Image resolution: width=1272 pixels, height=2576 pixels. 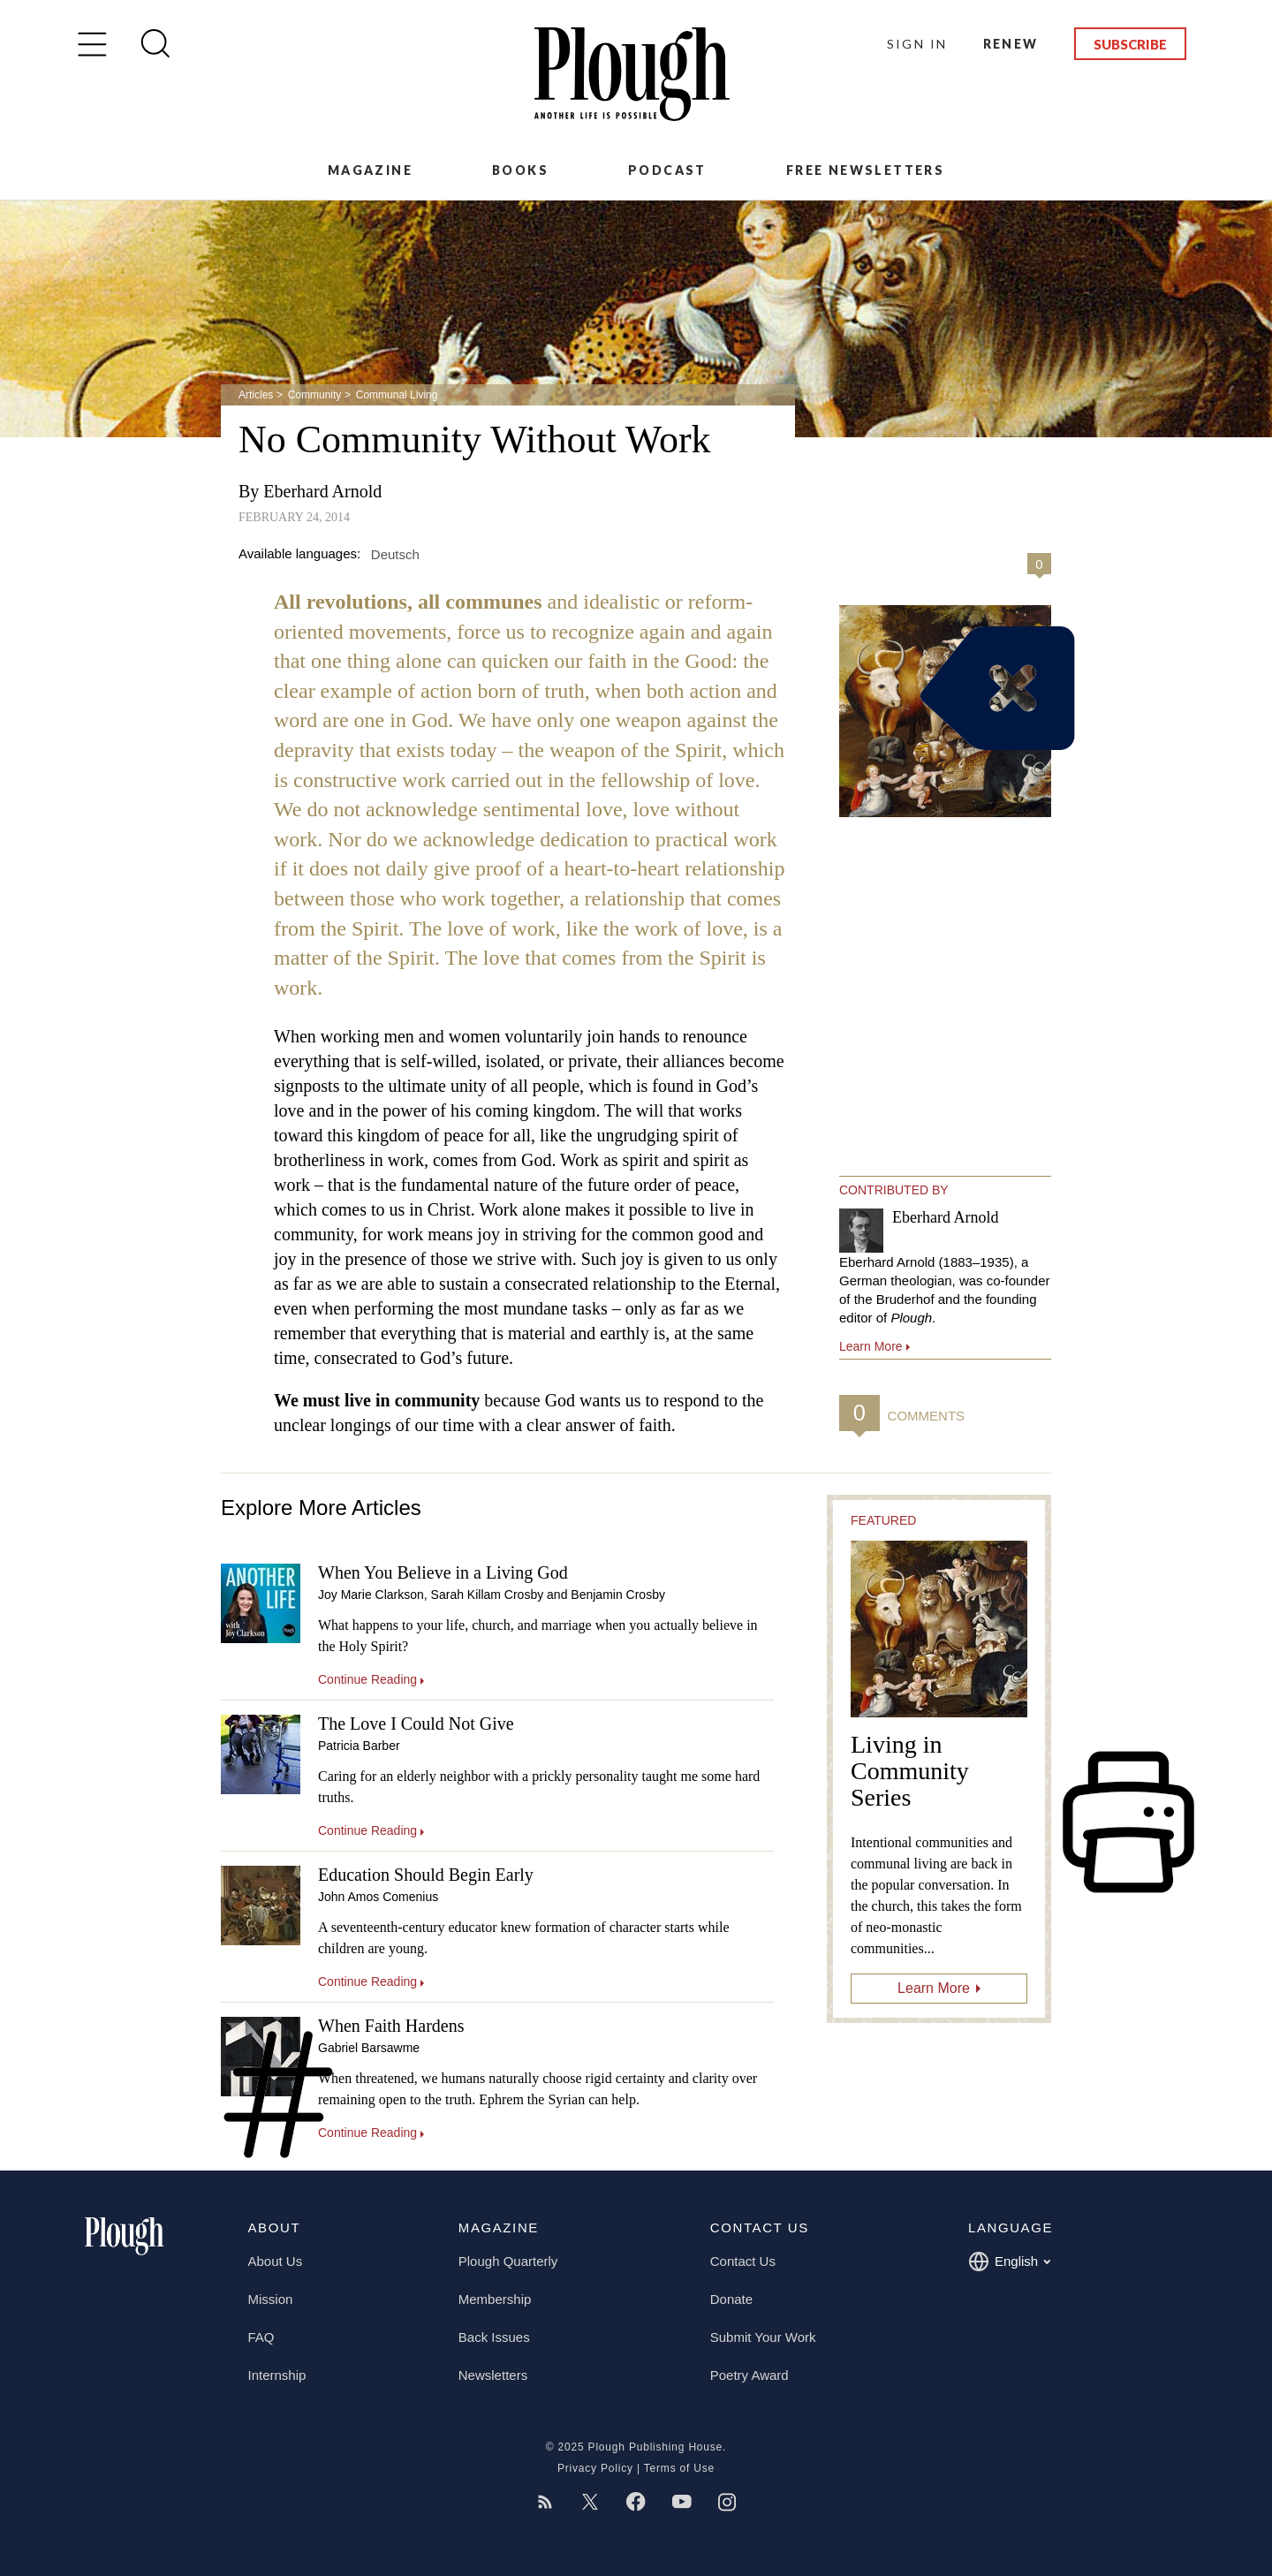 I want to click on delete the previous character, so click(x=997, y=688).